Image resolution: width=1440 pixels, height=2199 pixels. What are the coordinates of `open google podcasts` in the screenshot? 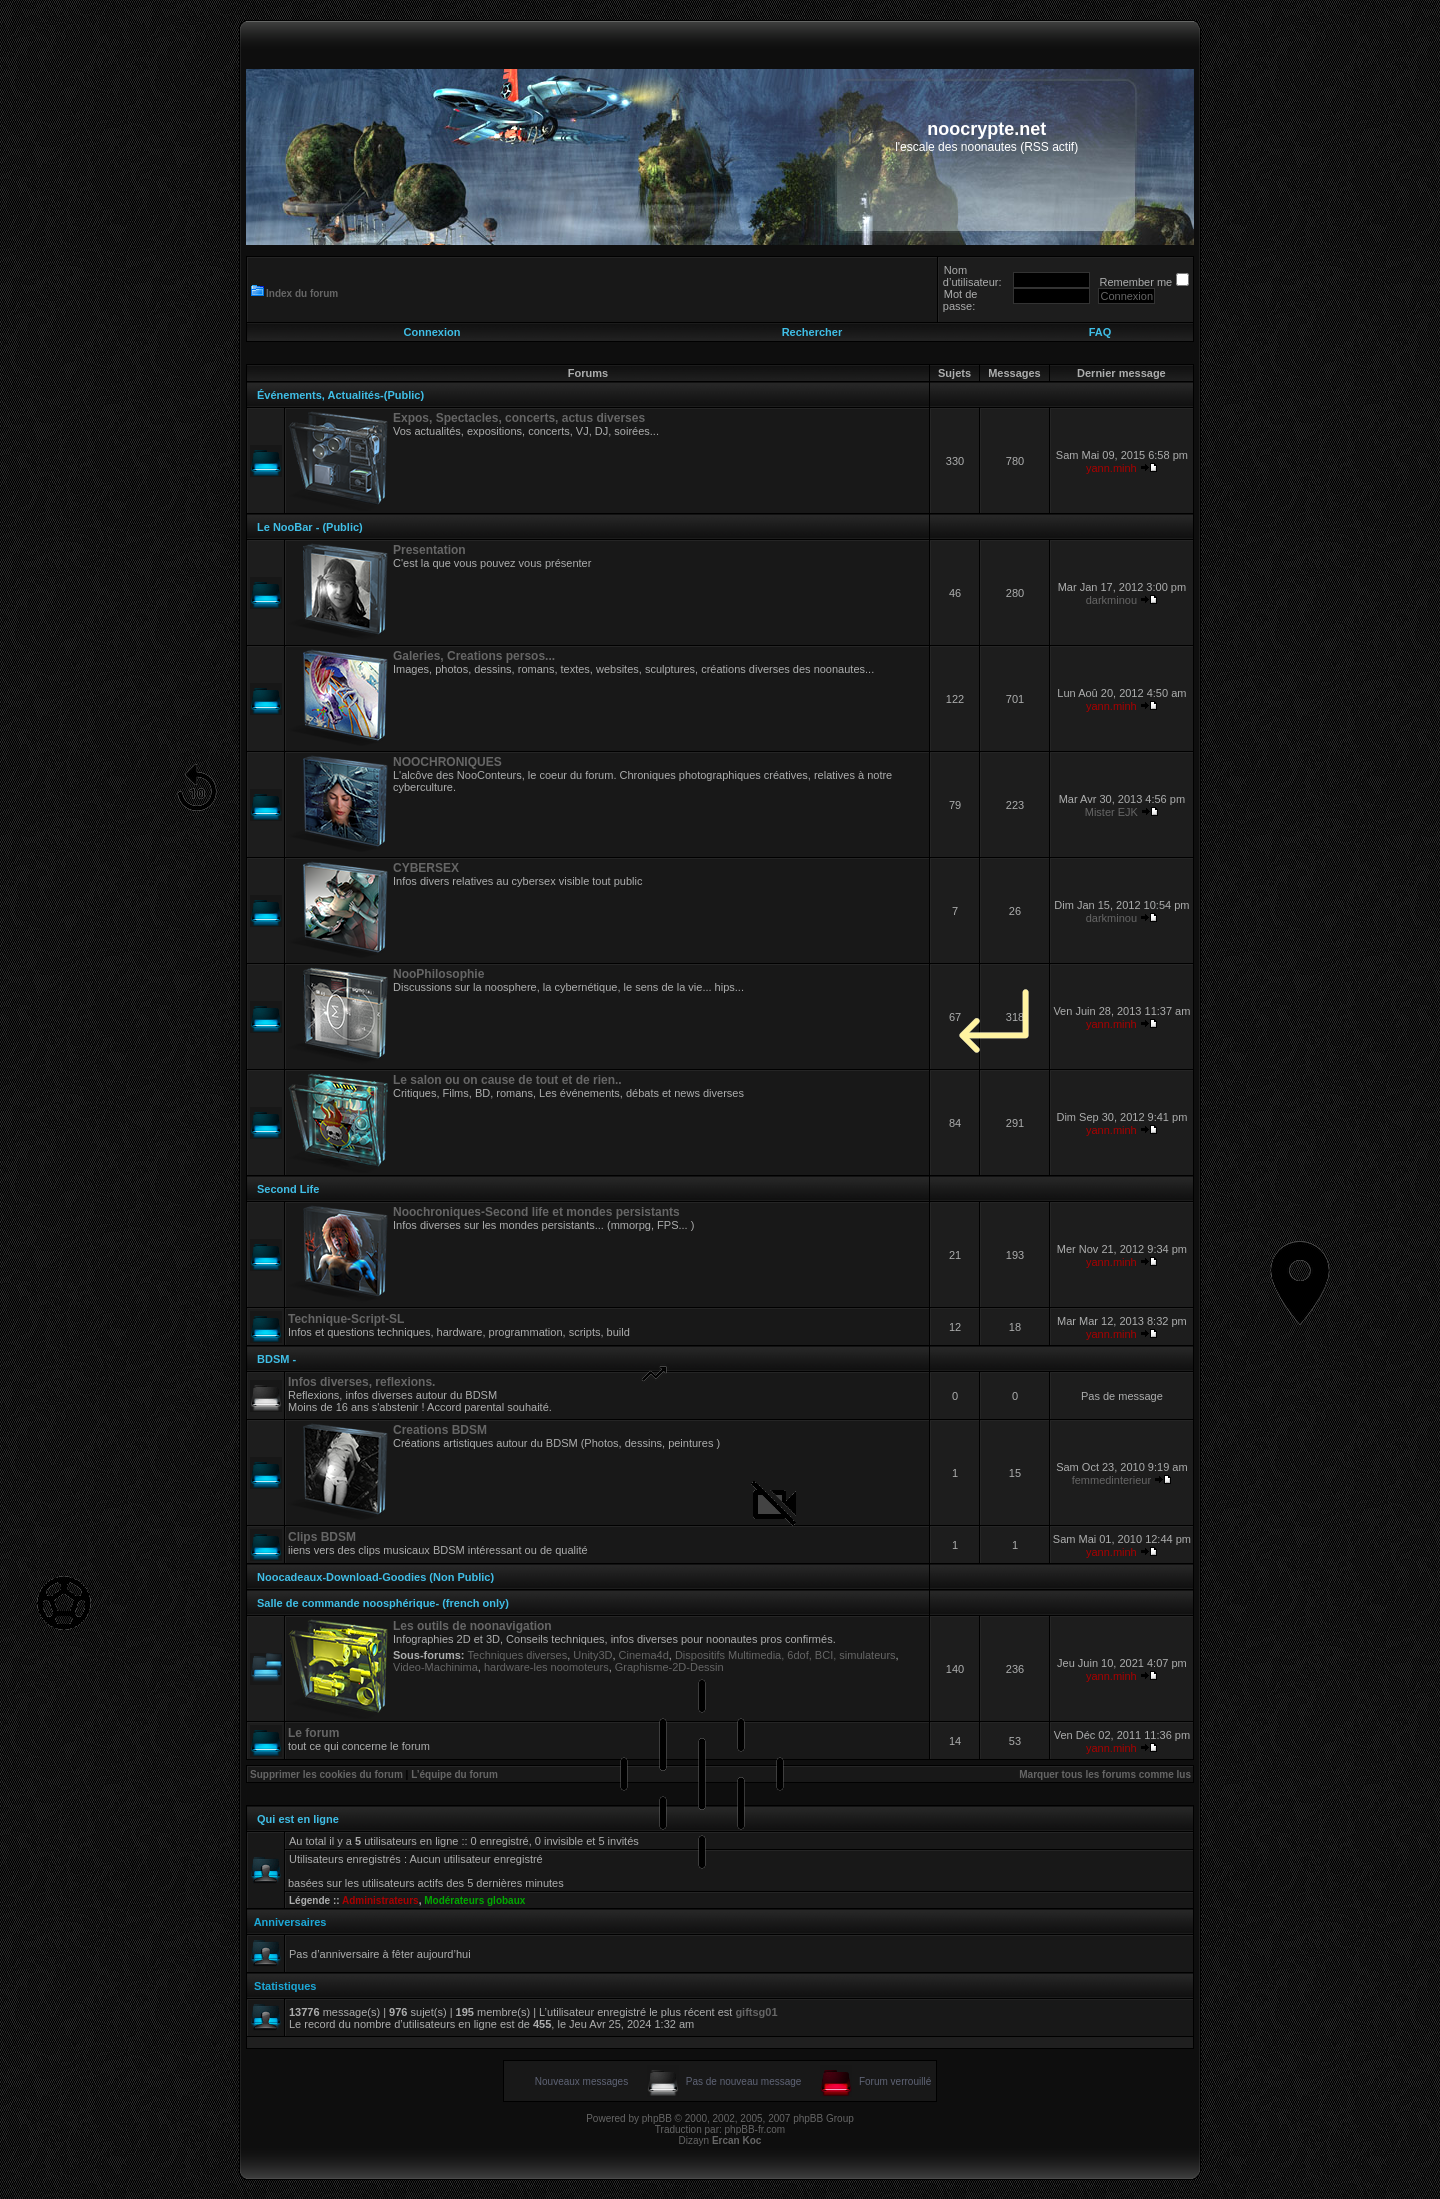 It's located at (702, 1774).